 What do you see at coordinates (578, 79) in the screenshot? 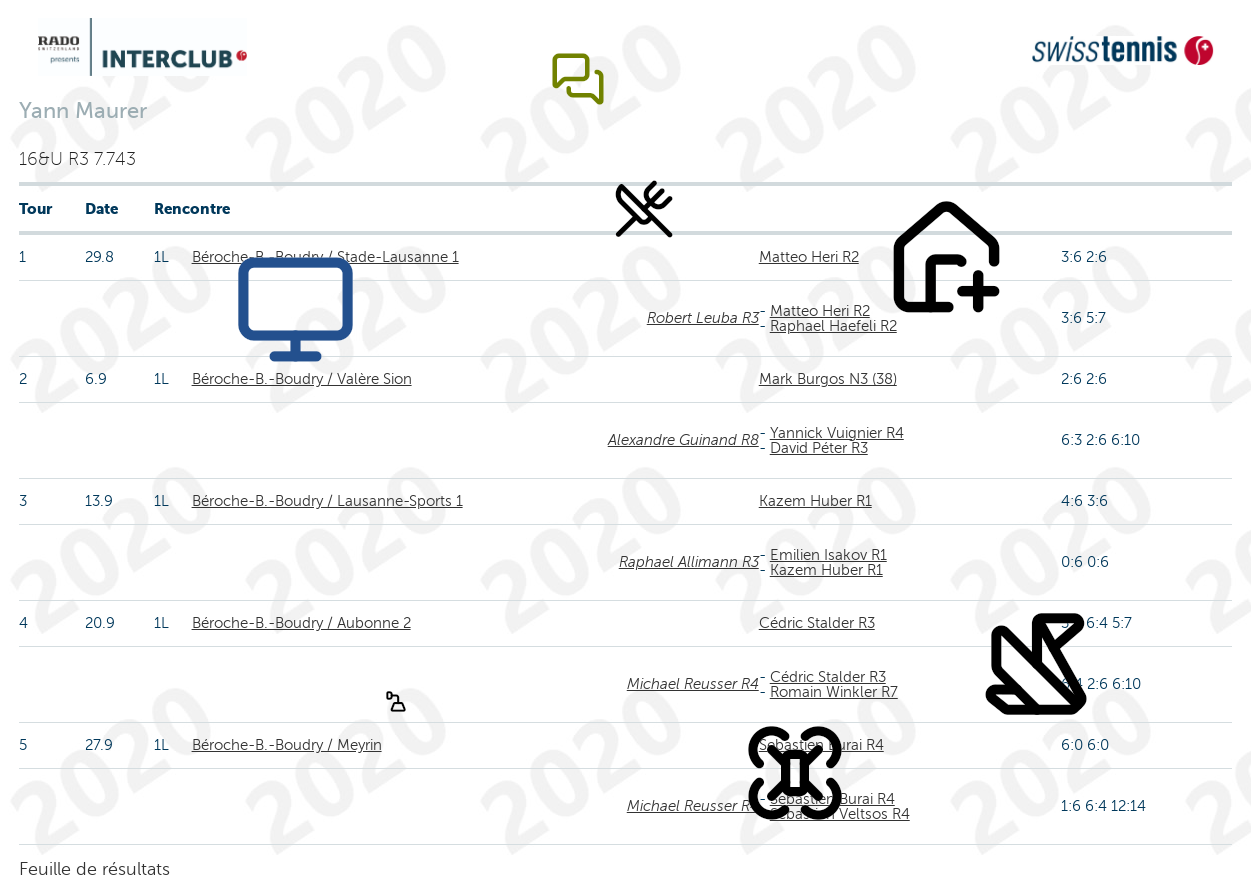
I see `open group chat or conversations` at bounding box center [578, 79].